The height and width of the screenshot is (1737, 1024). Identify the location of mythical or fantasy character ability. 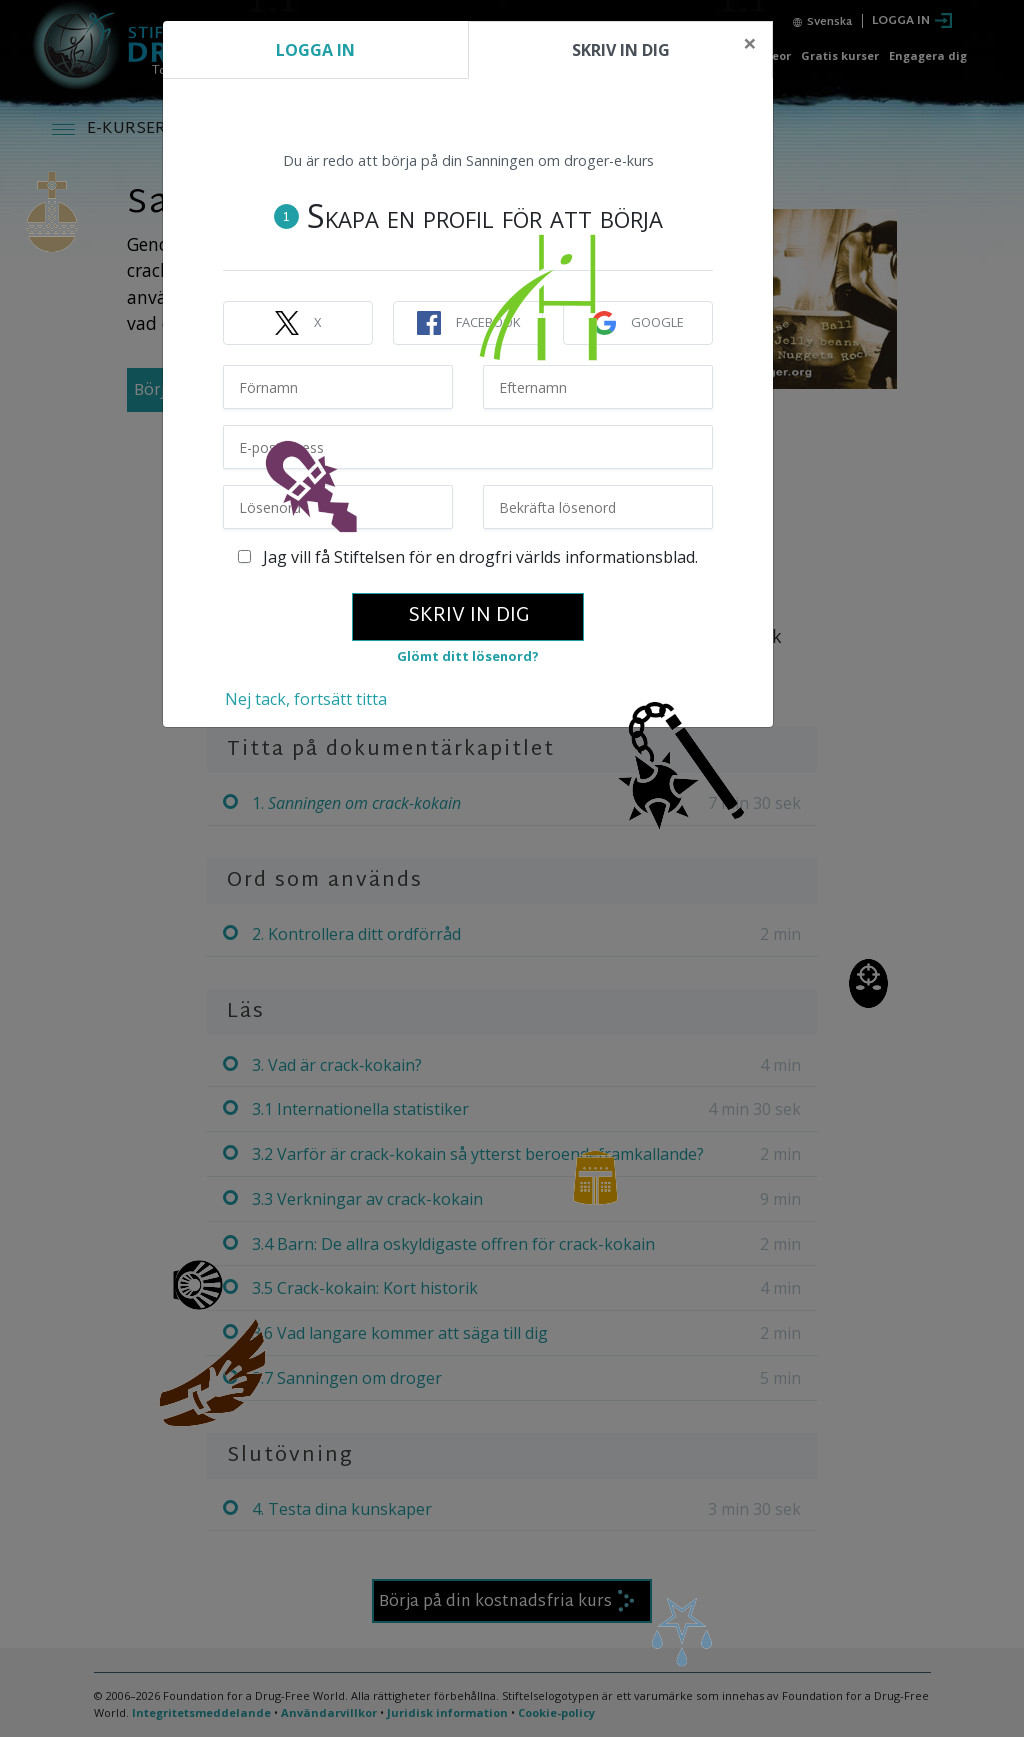
(212, 1372).